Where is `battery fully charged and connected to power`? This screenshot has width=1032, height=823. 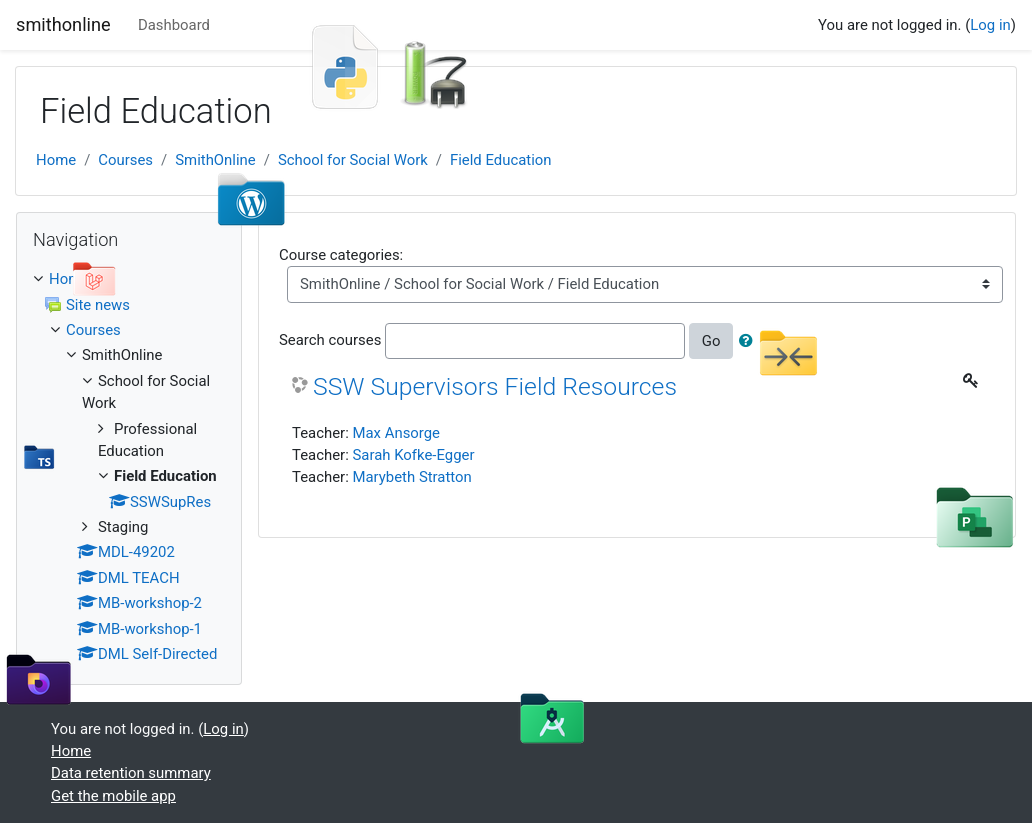 battery fully charged and connected to power is located at coordinates (432, 73).